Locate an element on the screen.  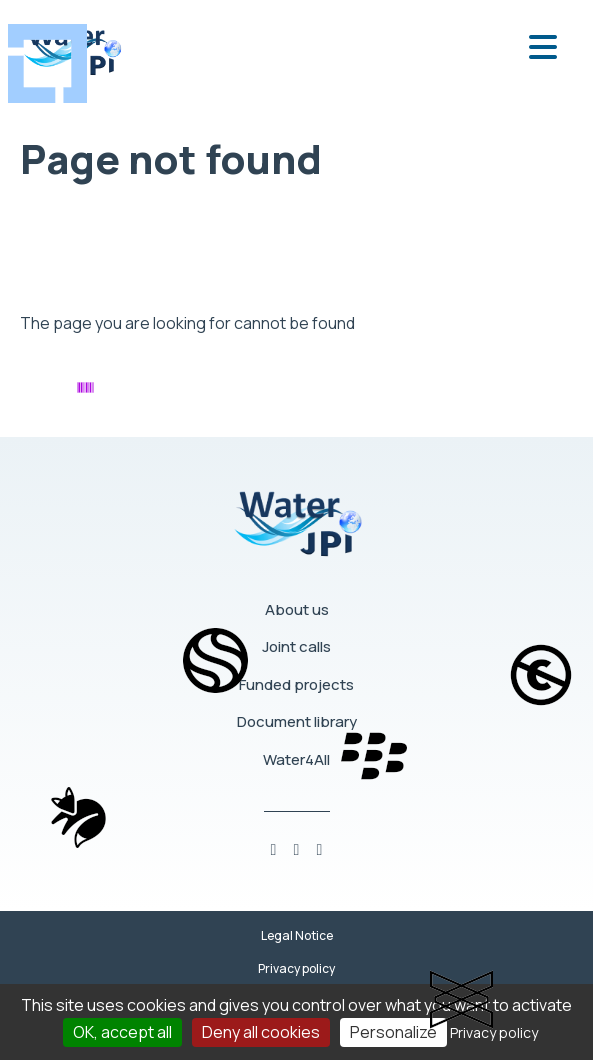
linux foundation logo is located at coordinates (47, 63).